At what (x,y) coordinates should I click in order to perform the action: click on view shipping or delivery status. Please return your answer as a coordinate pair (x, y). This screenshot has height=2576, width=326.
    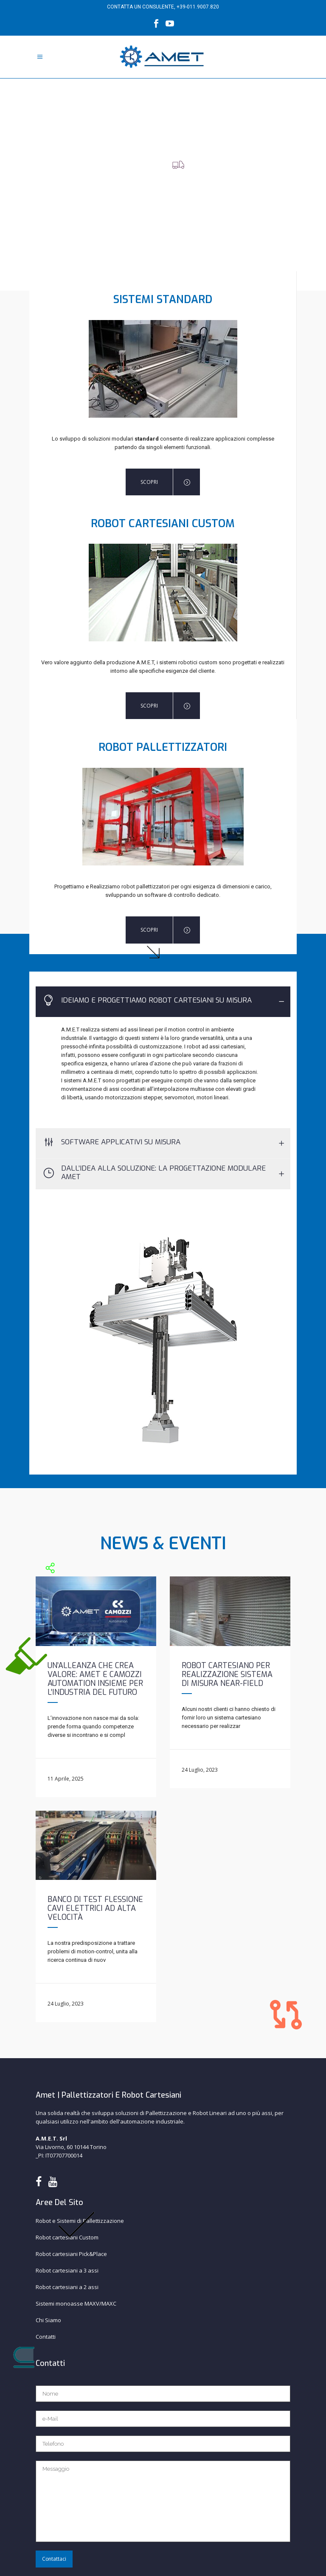
    Looking at the image, I should click on (178, 165).